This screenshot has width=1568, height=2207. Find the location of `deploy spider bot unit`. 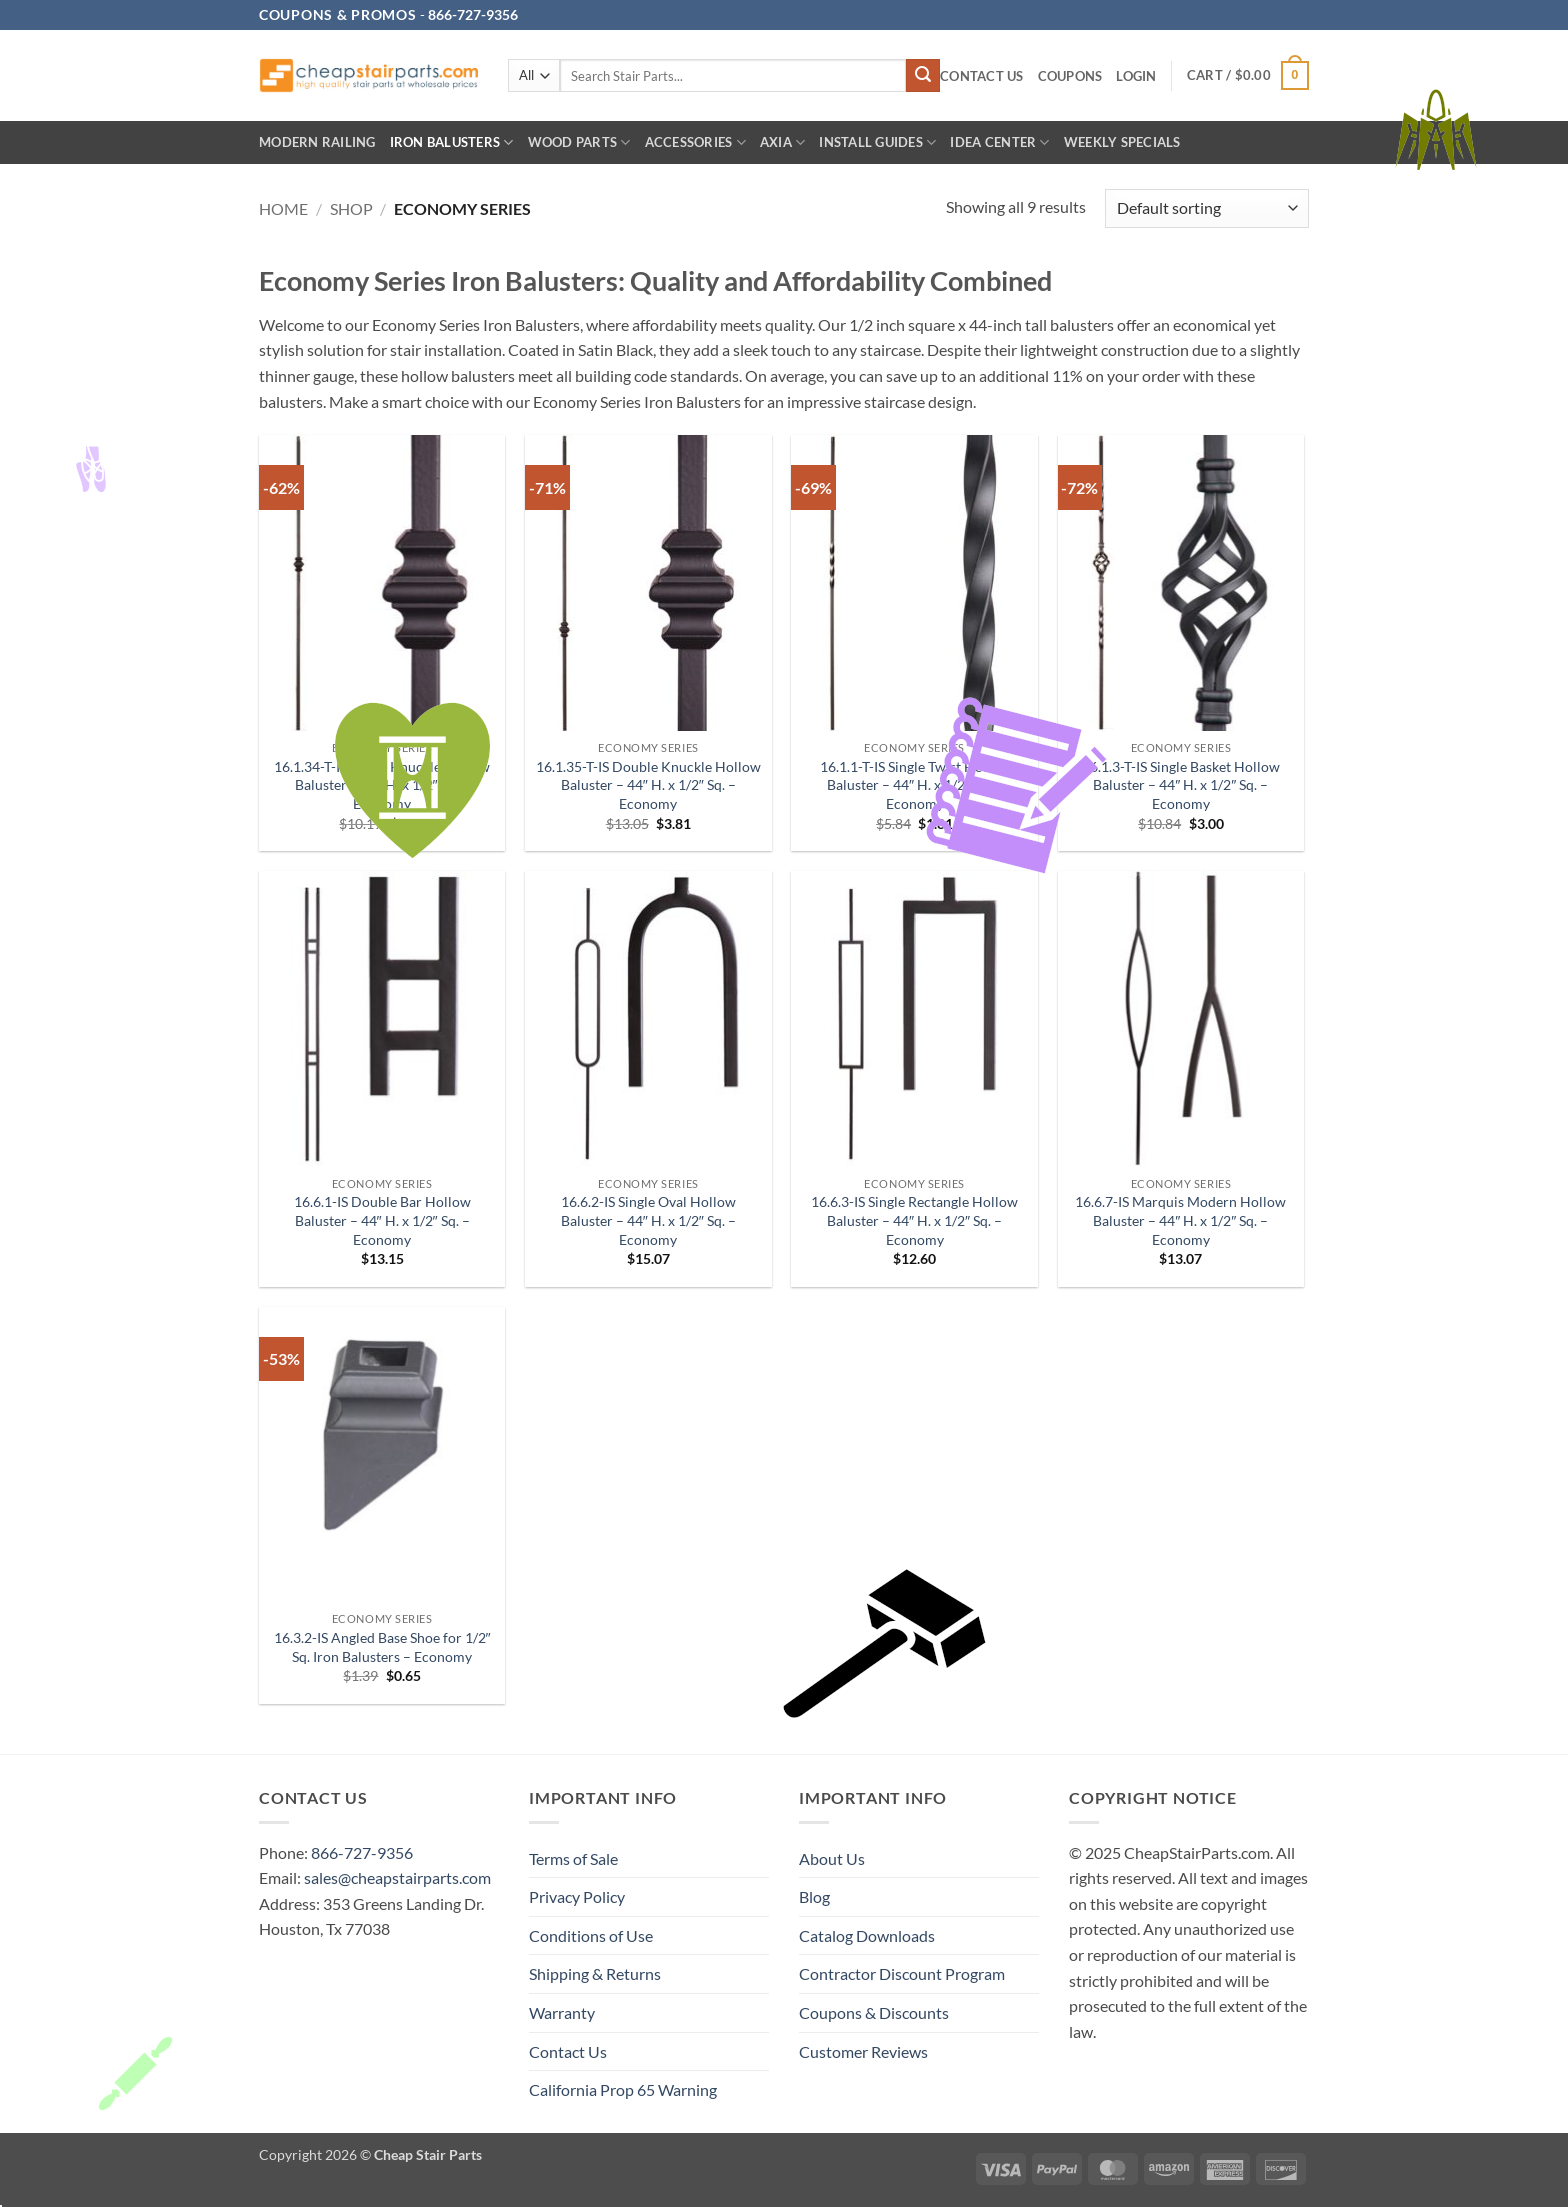

deploy spider bot unit is located at coordinates (1436, 129).